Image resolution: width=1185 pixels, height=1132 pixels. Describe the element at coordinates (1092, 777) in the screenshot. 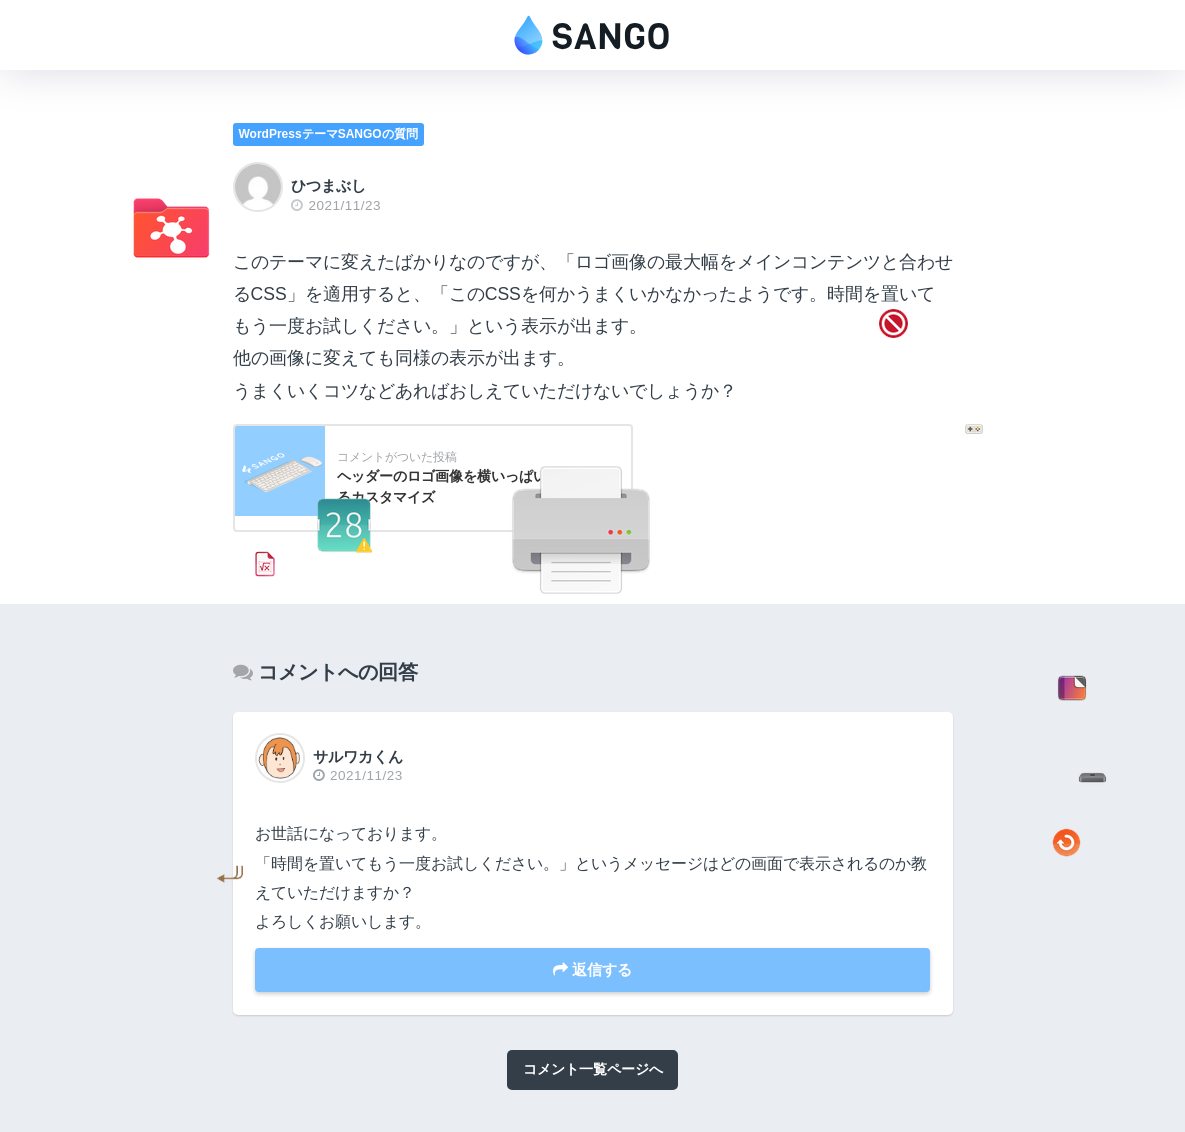

I see `indicates a mac mini device in system preferences` at that location.